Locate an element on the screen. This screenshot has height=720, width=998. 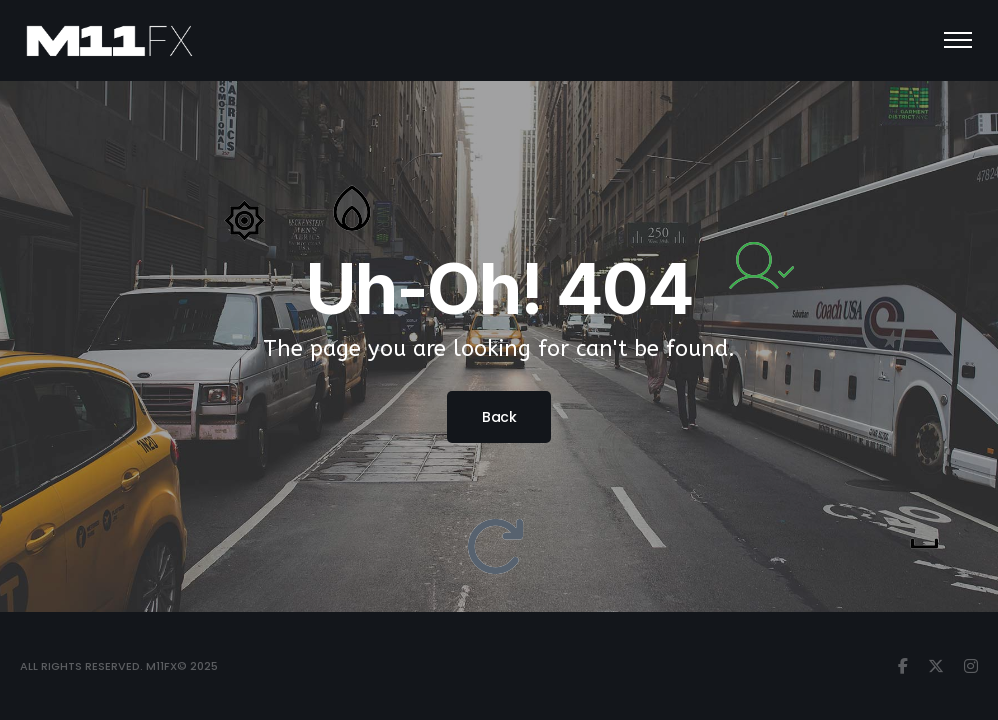
redo the last undone action is located at coordinates (495, 546).